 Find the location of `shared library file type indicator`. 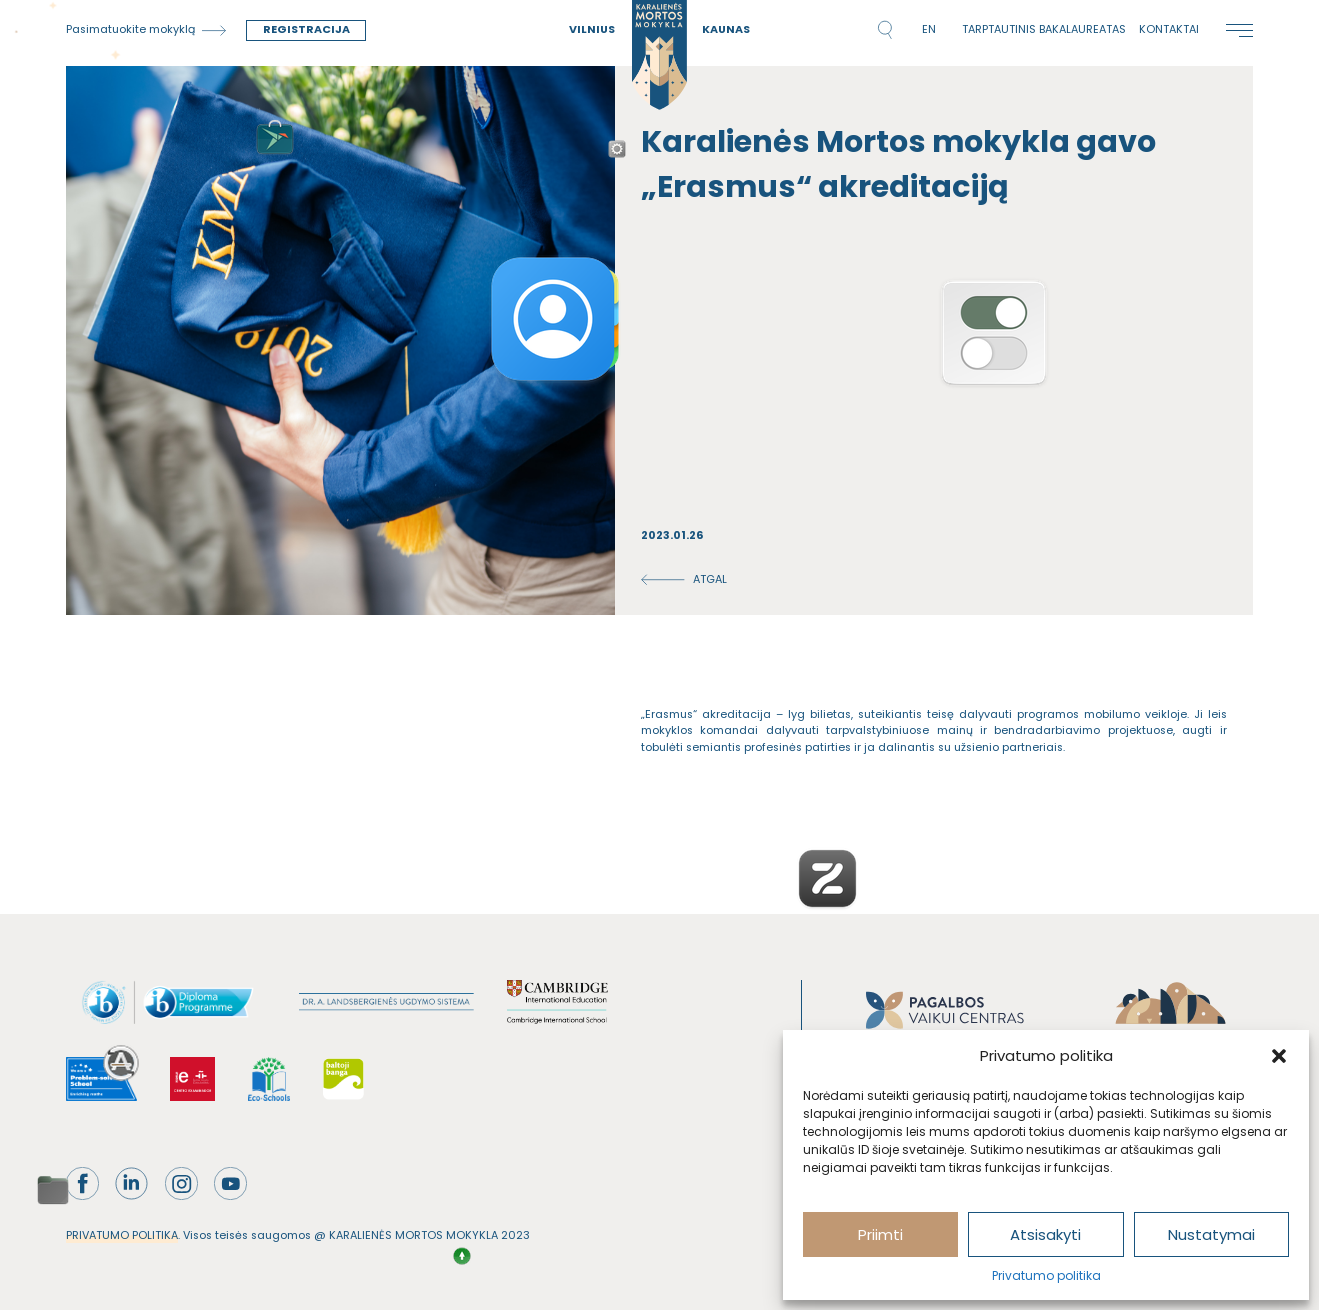

shared library file type indicator is located at coordinates (617, 149).